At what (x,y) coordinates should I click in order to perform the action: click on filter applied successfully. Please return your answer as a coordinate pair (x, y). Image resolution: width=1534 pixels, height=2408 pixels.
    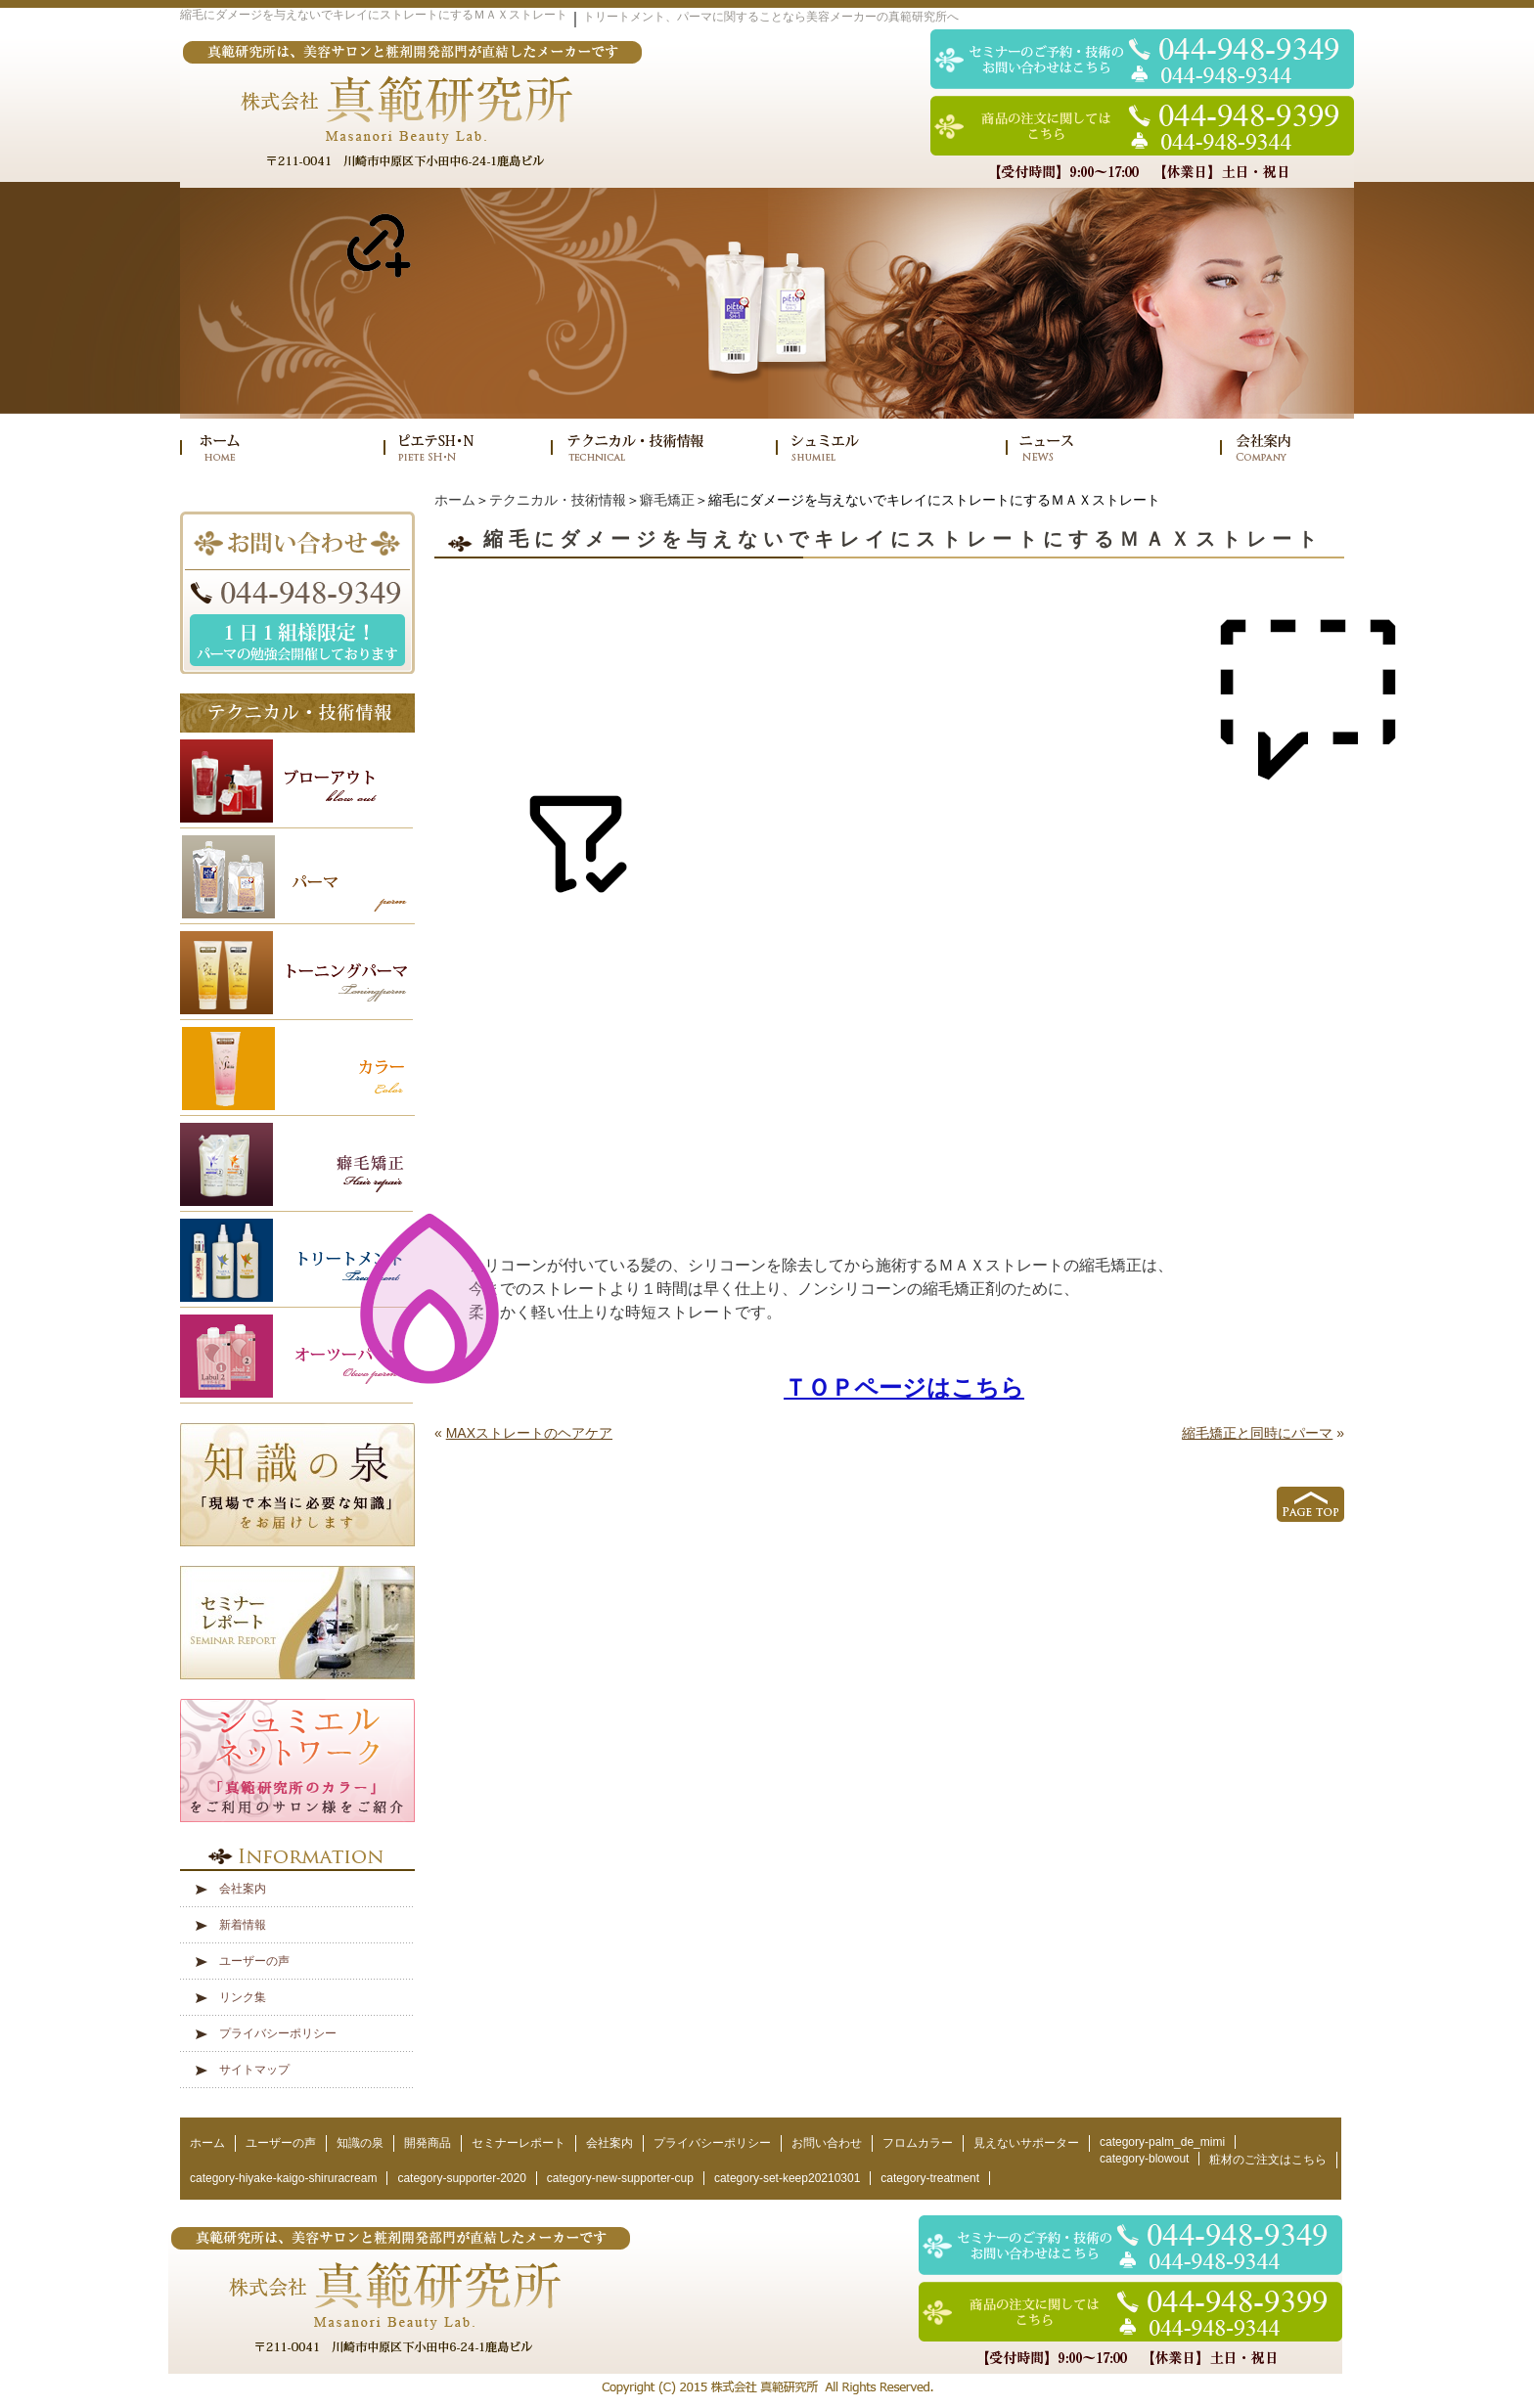
    Looking at the image, I should click on (575, 841).